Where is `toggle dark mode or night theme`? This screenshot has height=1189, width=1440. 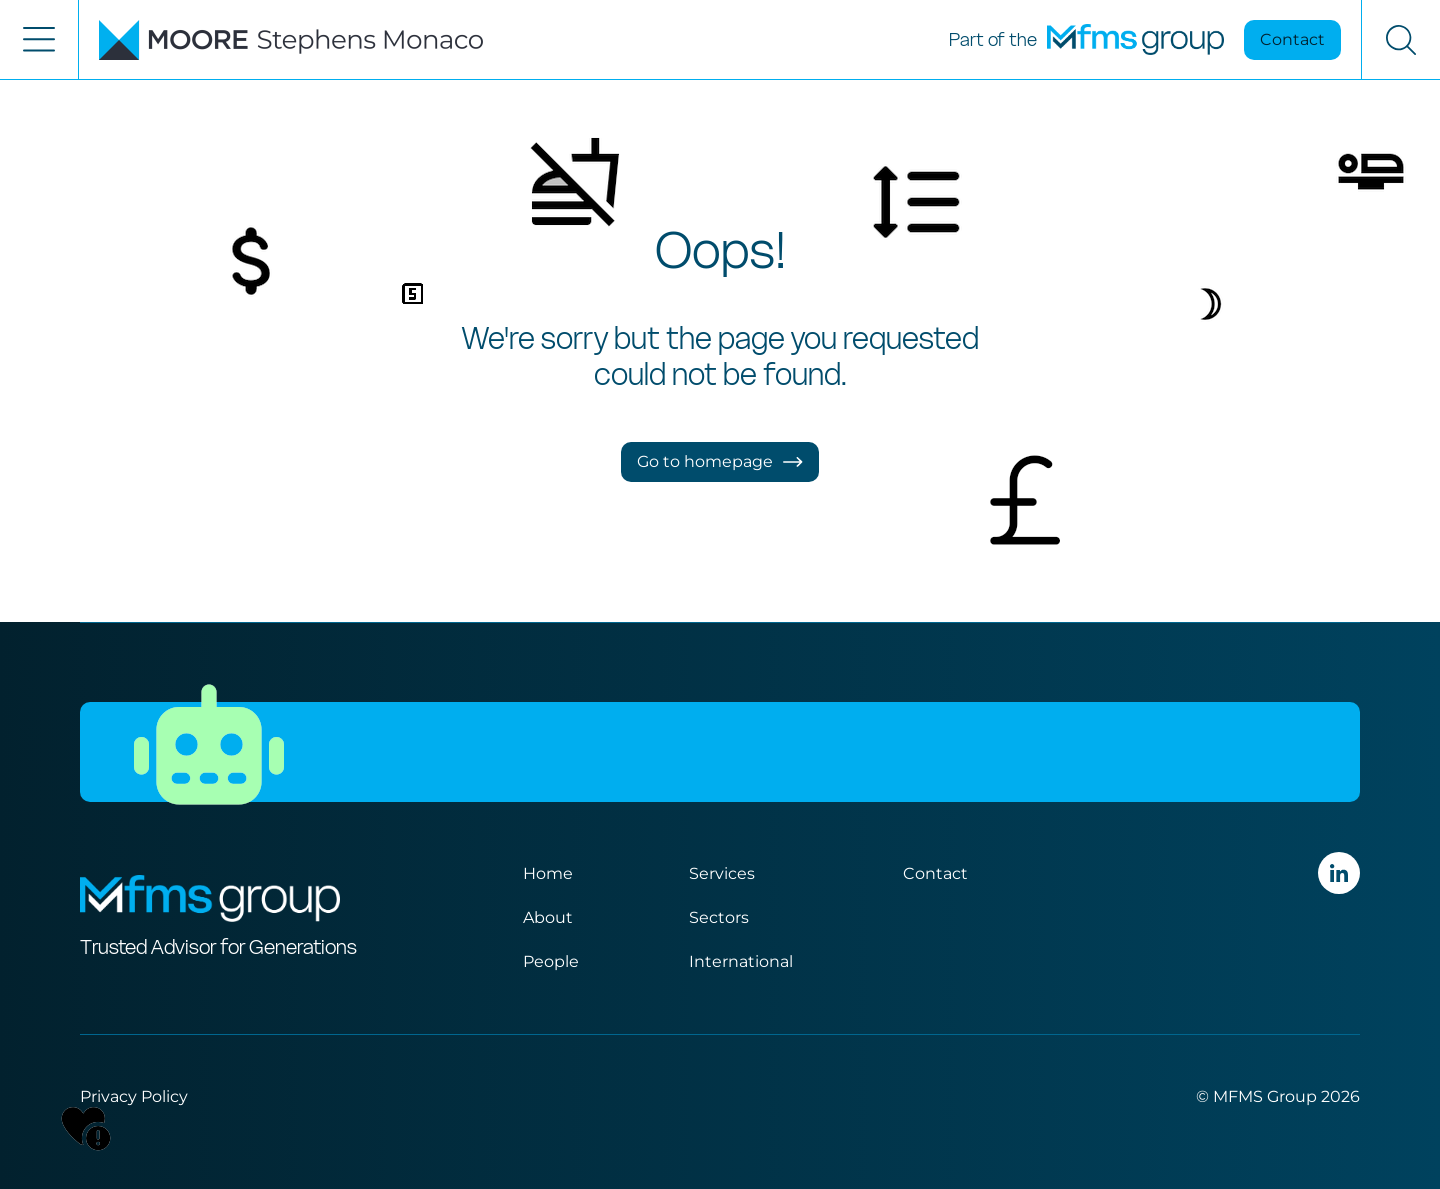 toggle dark mode or night theme is located at coordinates (1210, 304).